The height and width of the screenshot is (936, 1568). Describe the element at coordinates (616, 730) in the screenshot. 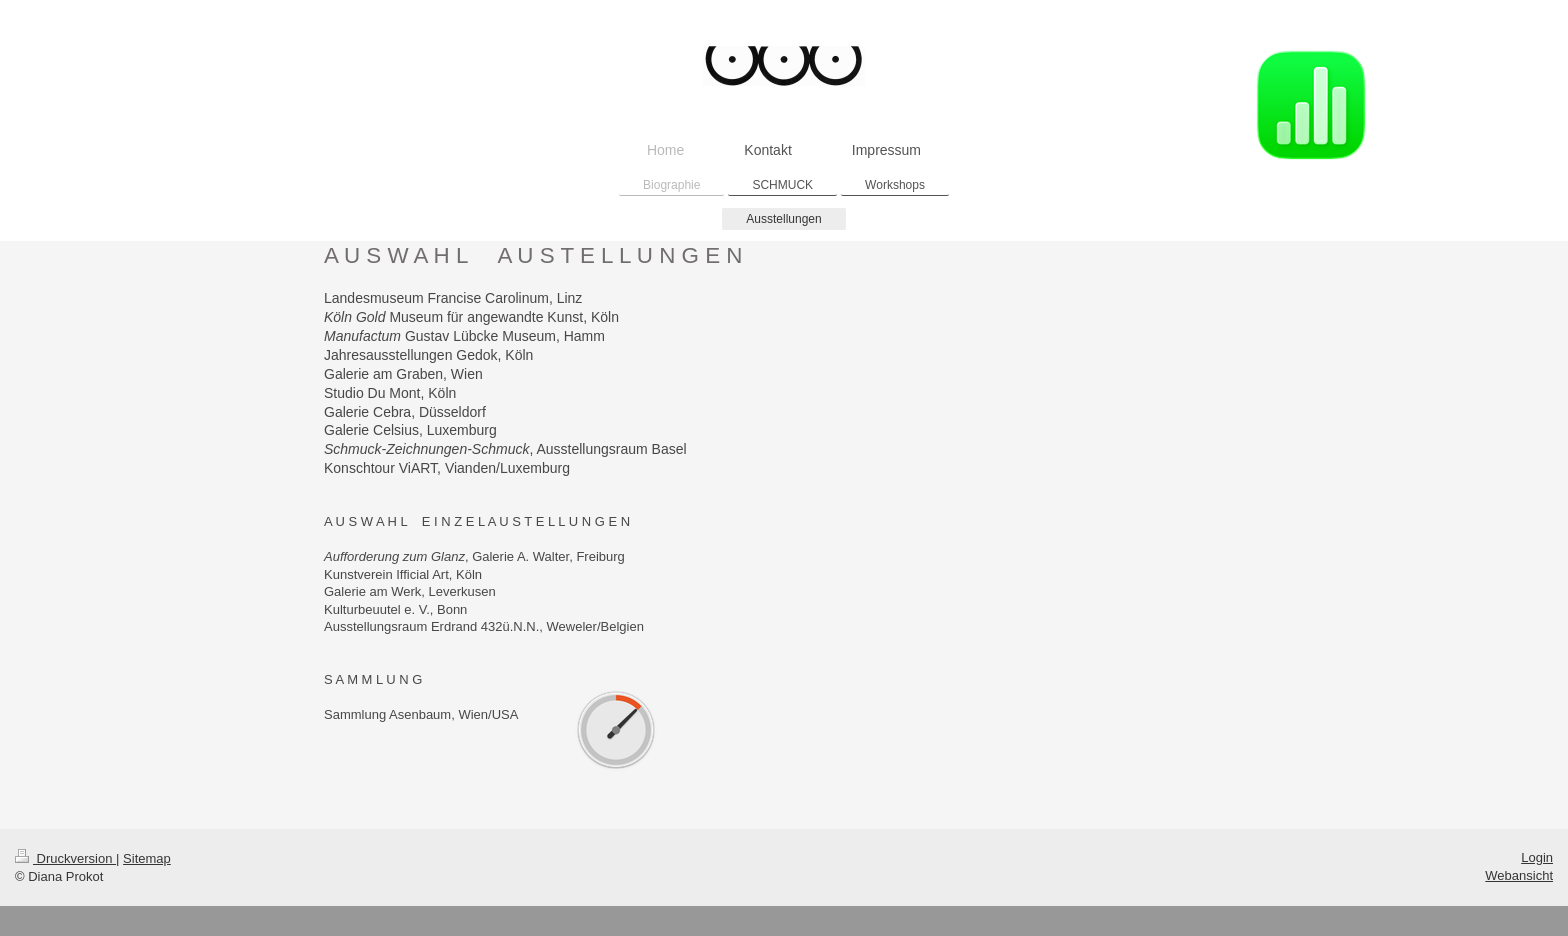

I see `open sysprof system profiler application` at that location.